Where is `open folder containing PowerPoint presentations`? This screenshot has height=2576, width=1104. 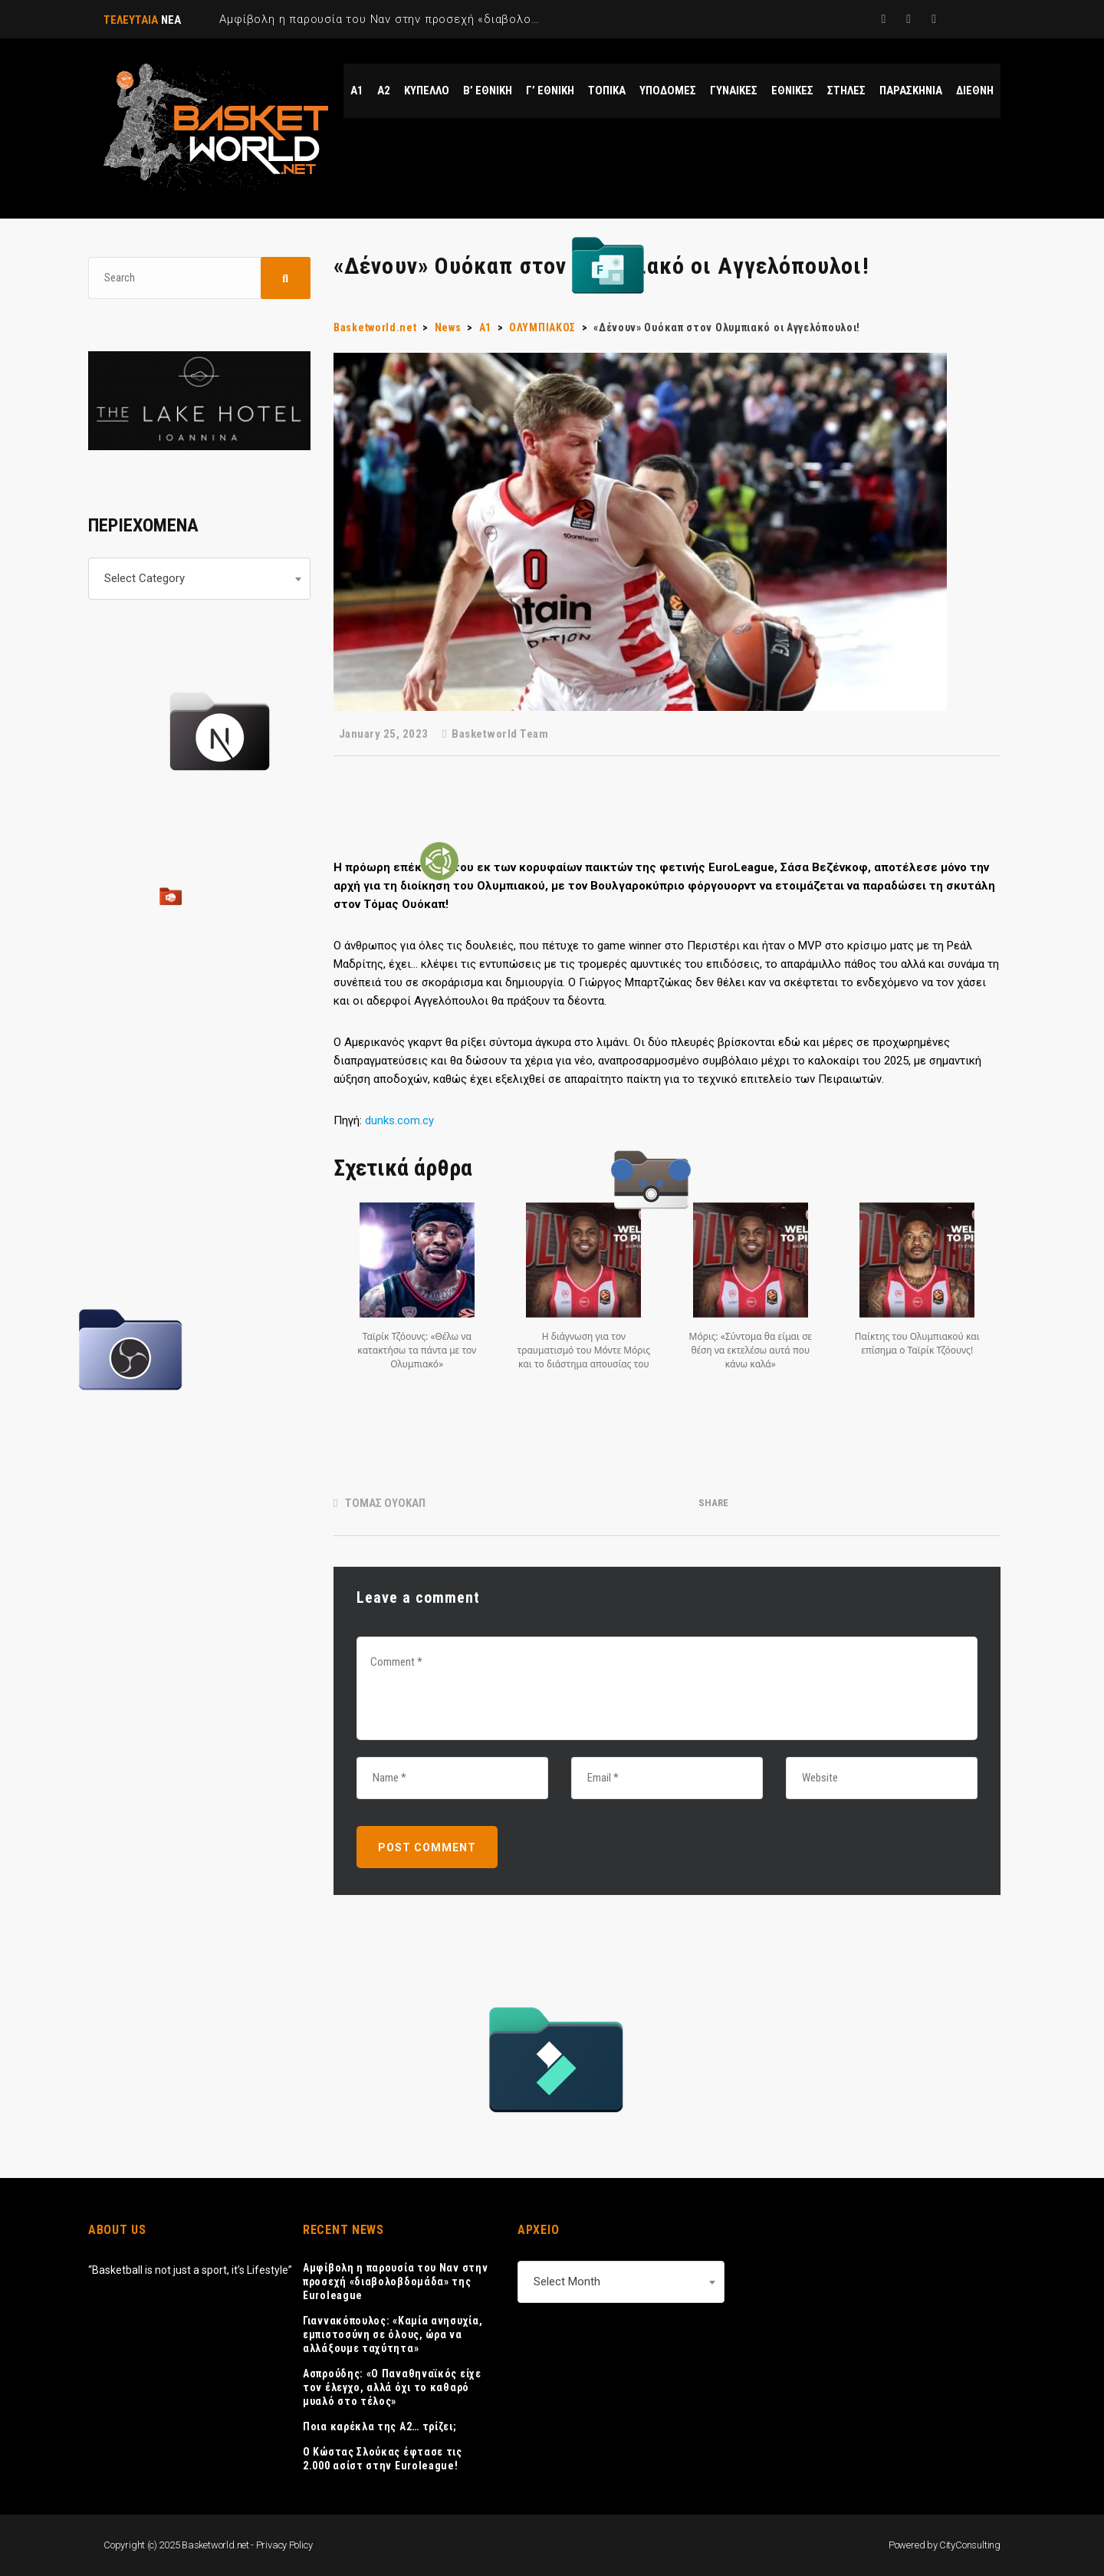
open folder containing PowerPoint presentations is located at coordinates (170, 897).